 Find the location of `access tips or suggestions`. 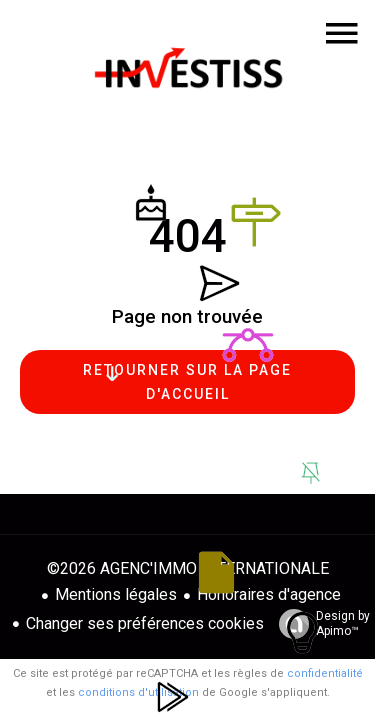

access tips or suggestions is located at coordinates (302, 632).